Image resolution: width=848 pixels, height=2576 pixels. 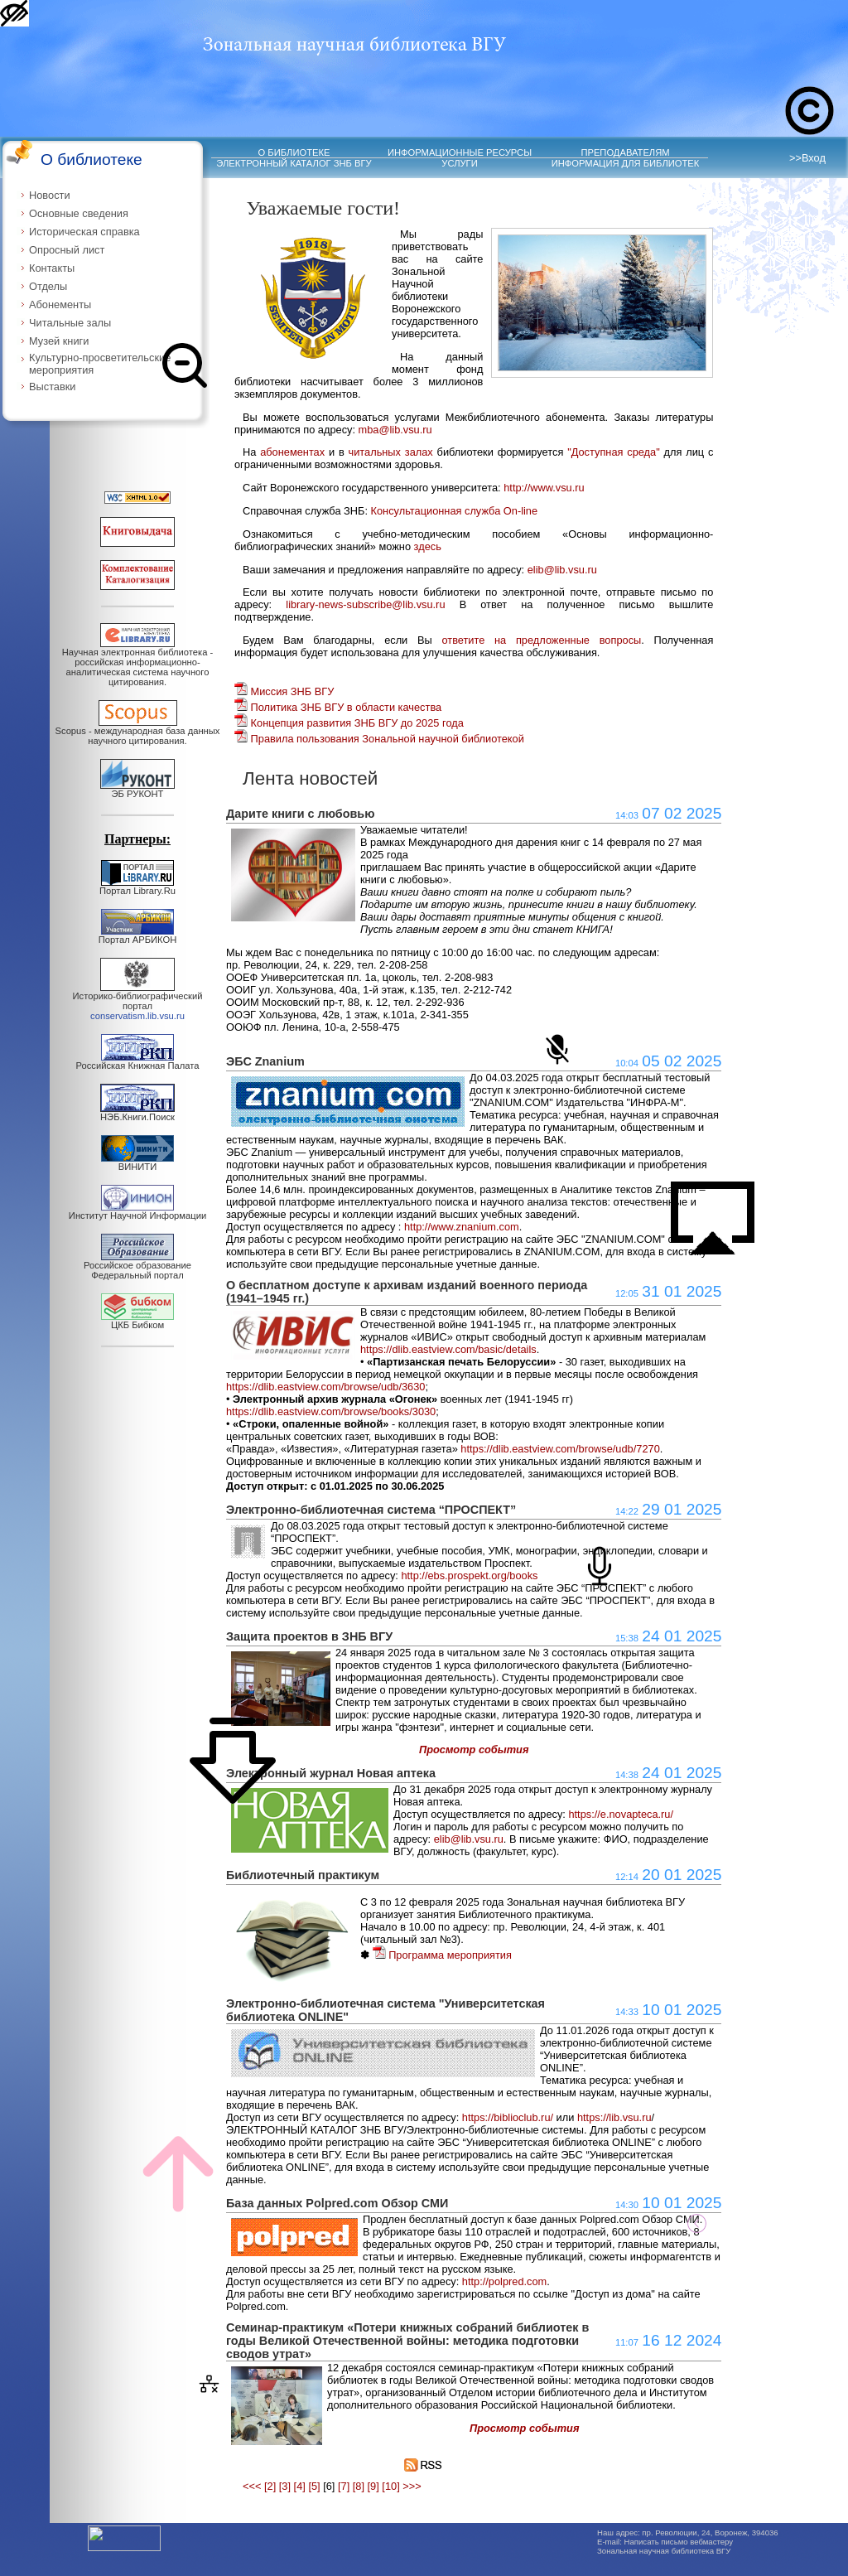 What do you see at coordinates (209, 2384) in the screenshot?
I see `network connection error or failure` at bounding box center [209, 2384].